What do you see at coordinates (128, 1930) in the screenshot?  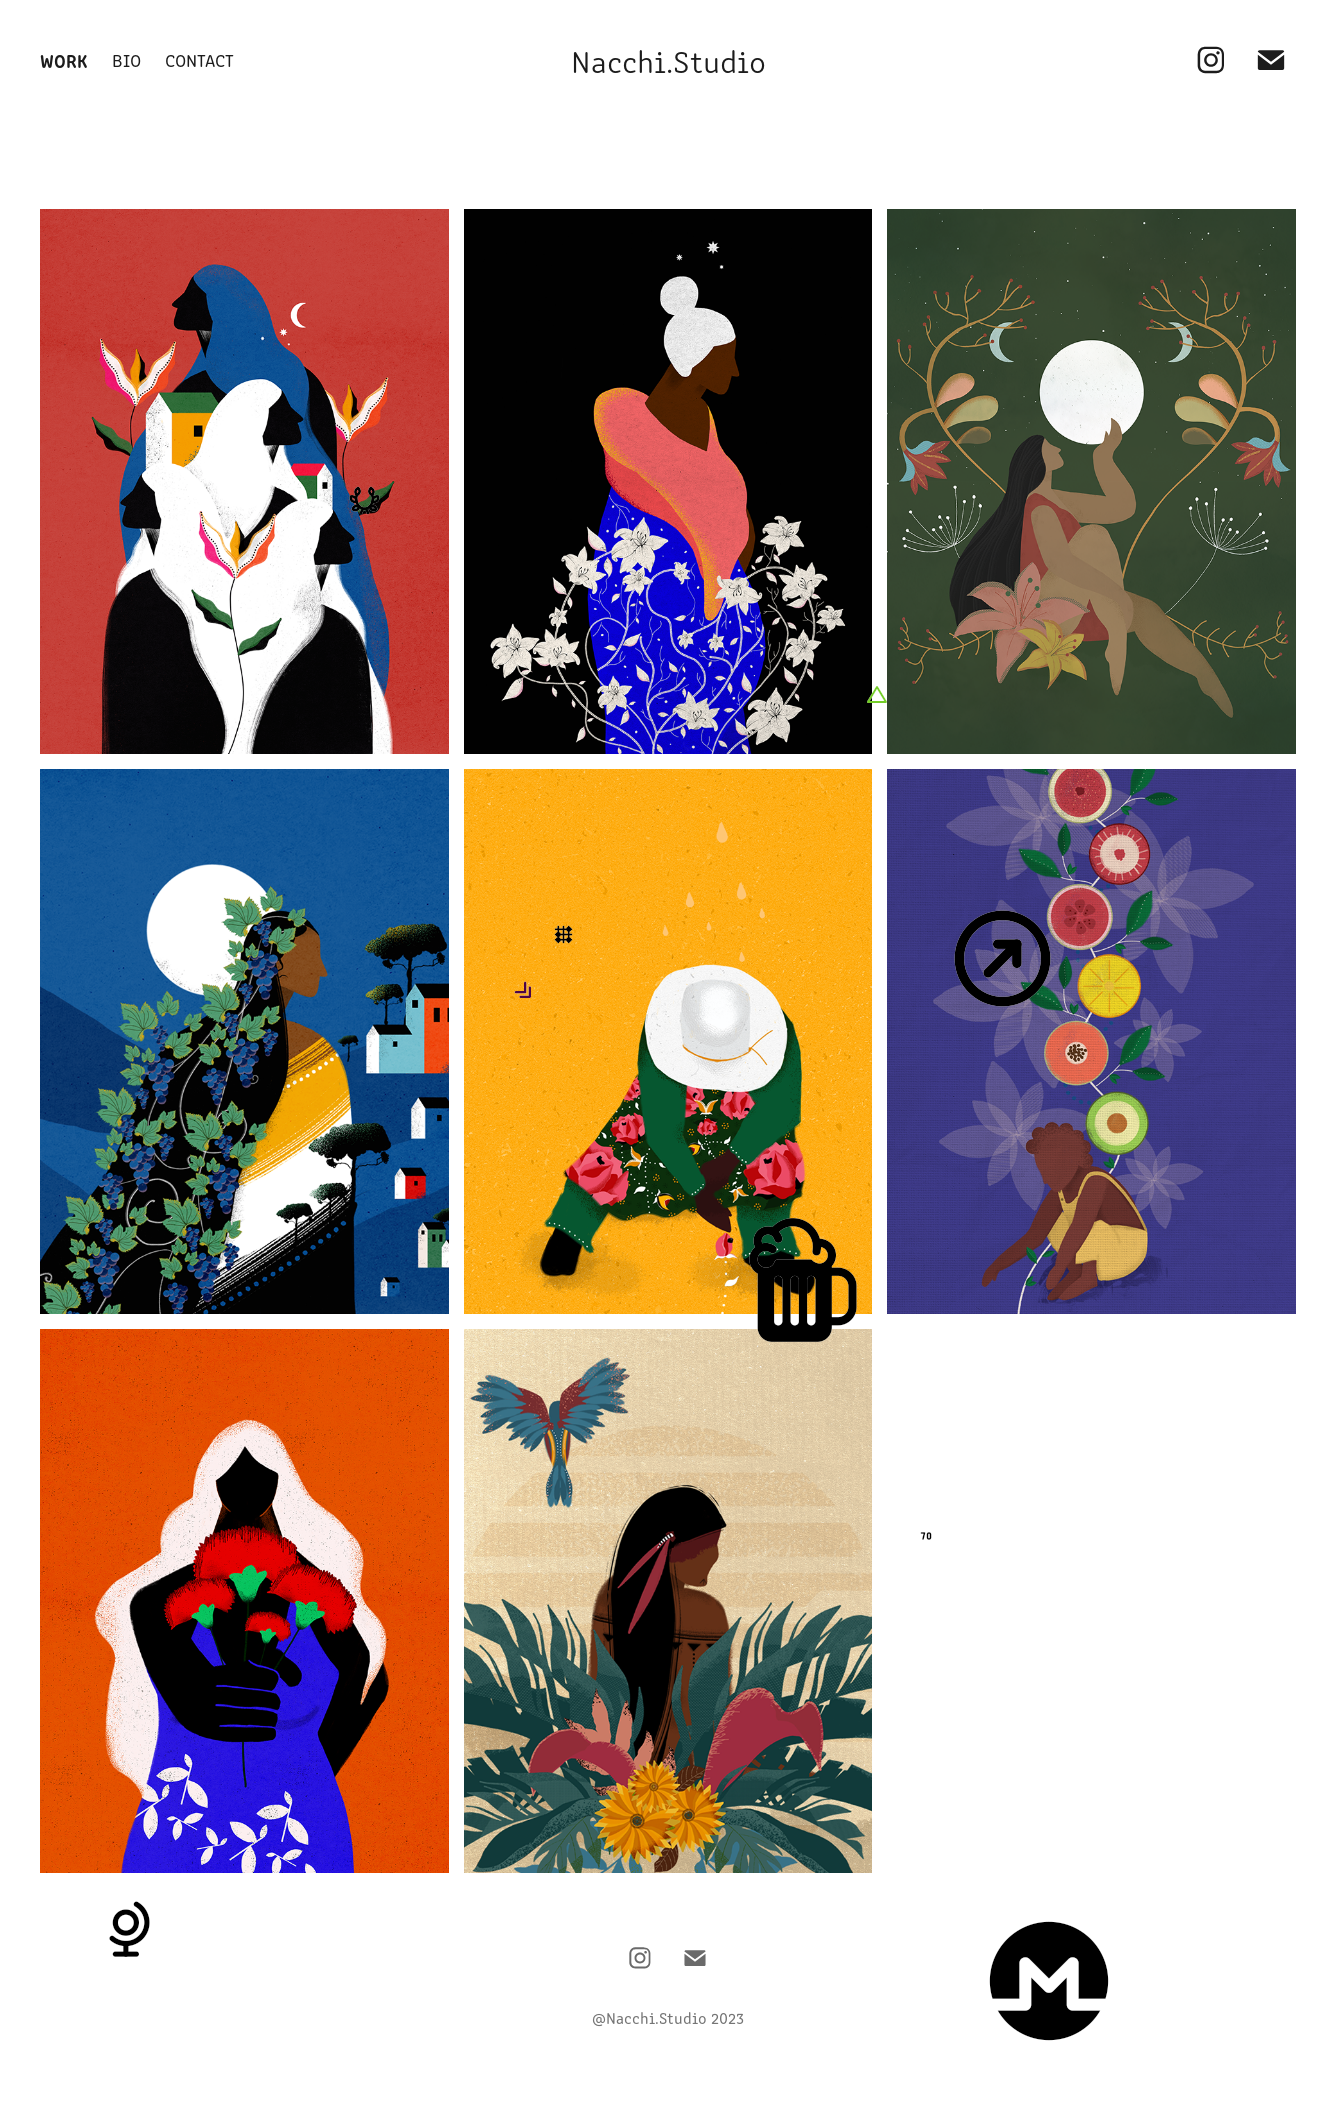 I see `access global or international settings` at bounding box center [128, 1930].